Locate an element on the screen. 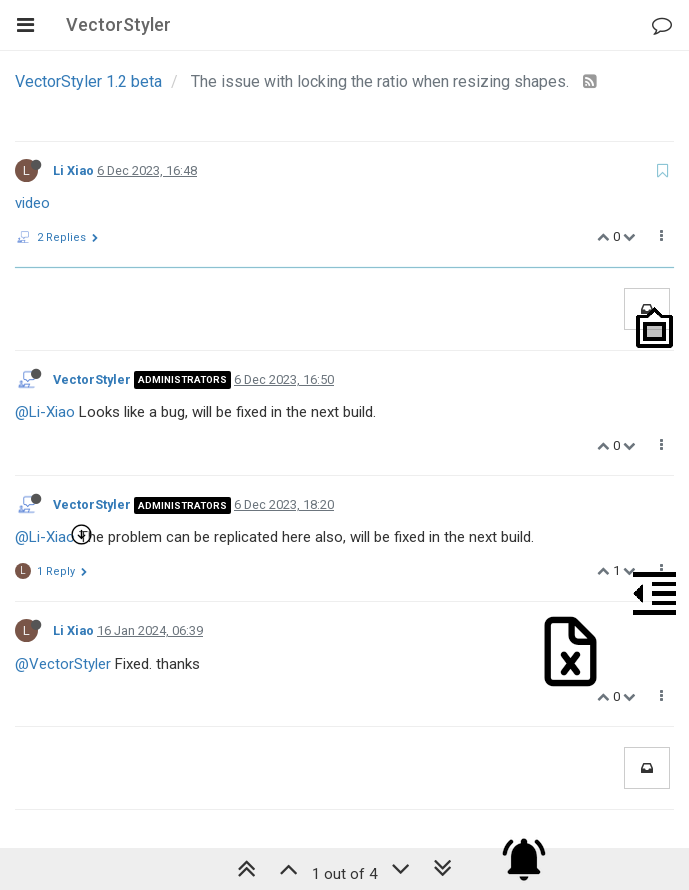 Image resolution: width=689 pixels, height=890 pixels. download file or content is located at coordinates (81, 534).